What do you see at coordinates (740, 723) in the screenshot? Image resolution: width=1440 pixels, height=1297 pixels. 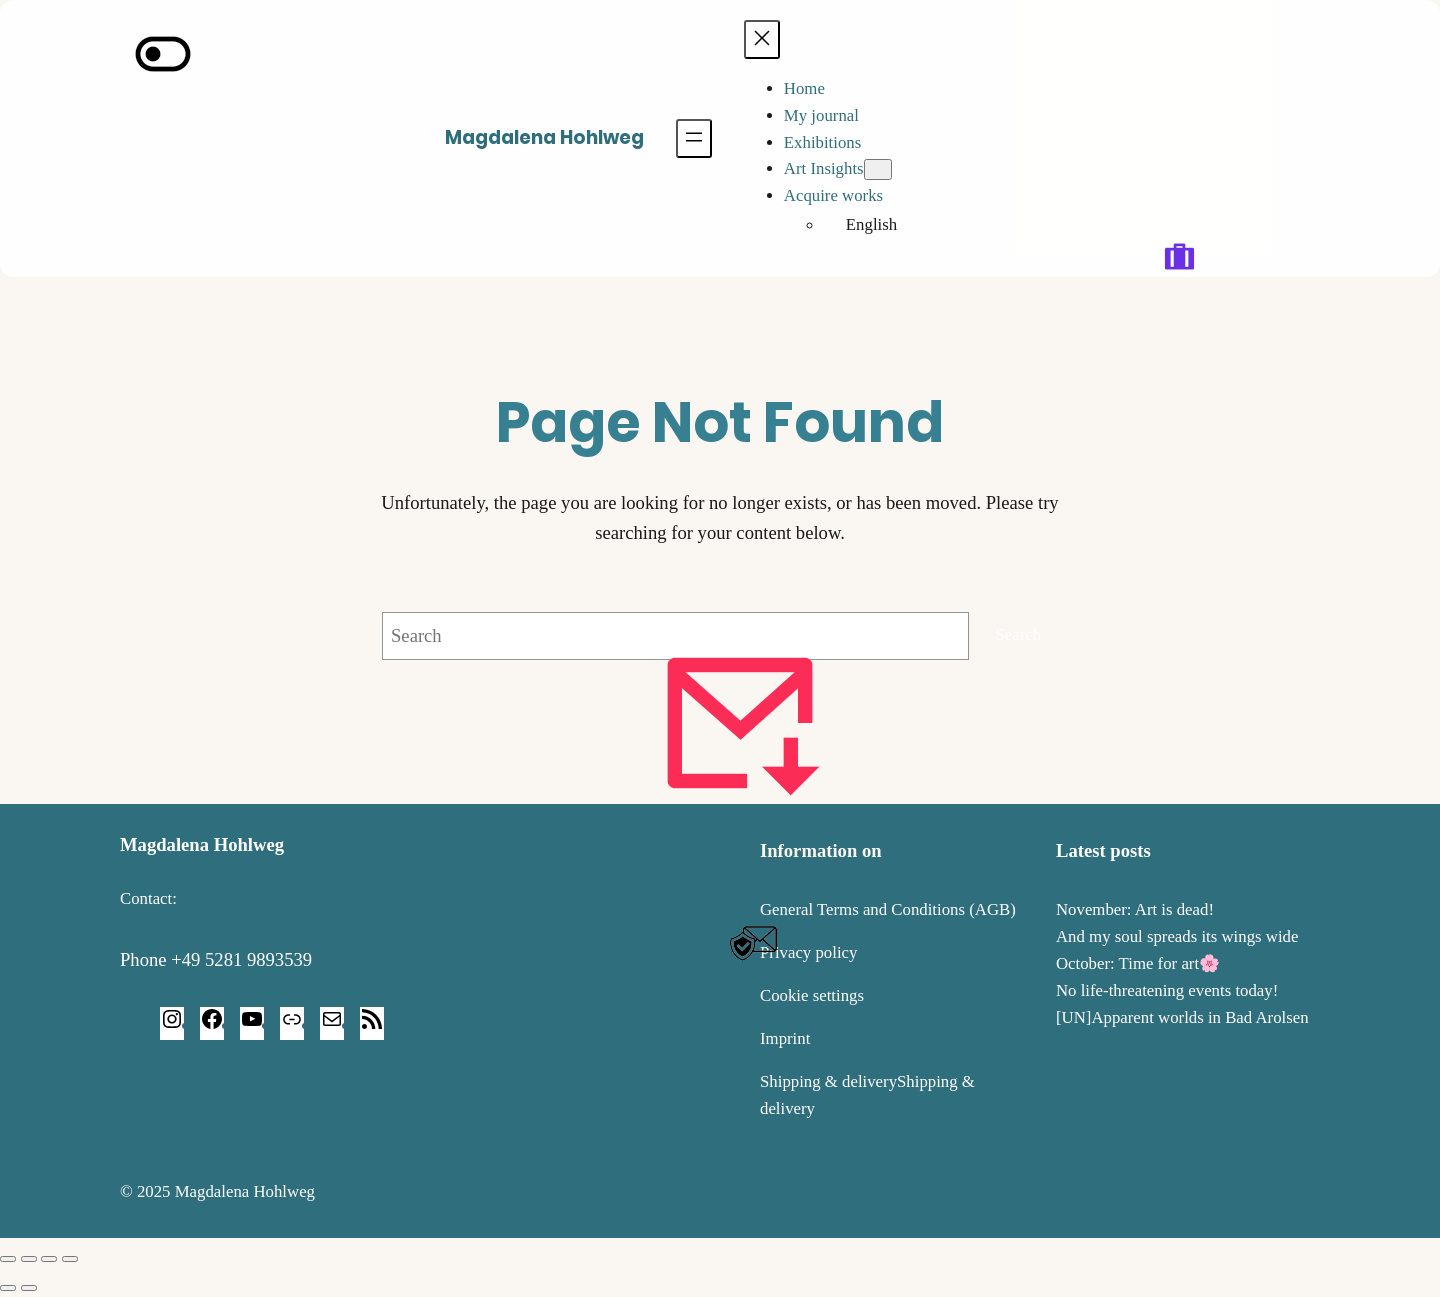 I see `download email or message` at bounding box center [740, 723].